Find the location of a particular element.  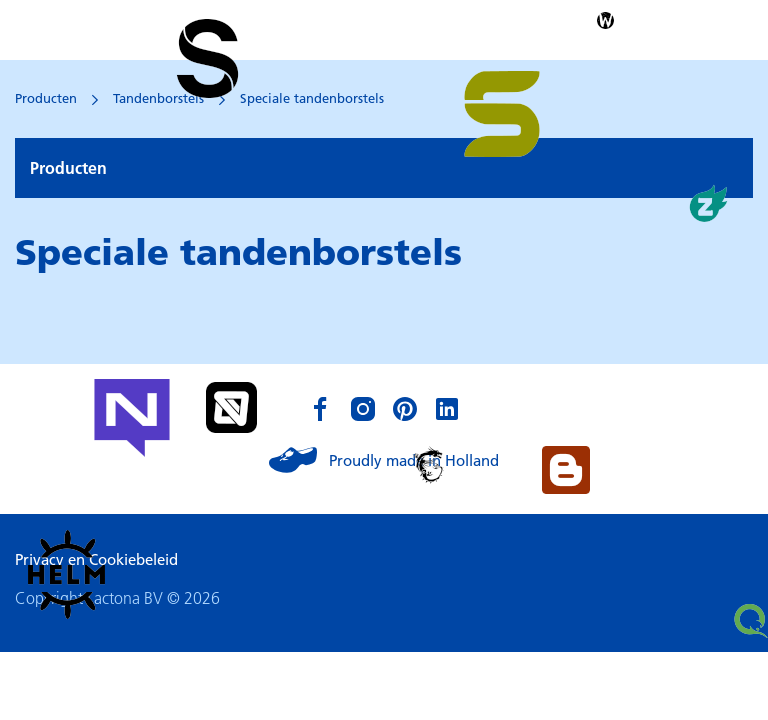

Scrutinizer CI logo is located at coordinates (502, 114).